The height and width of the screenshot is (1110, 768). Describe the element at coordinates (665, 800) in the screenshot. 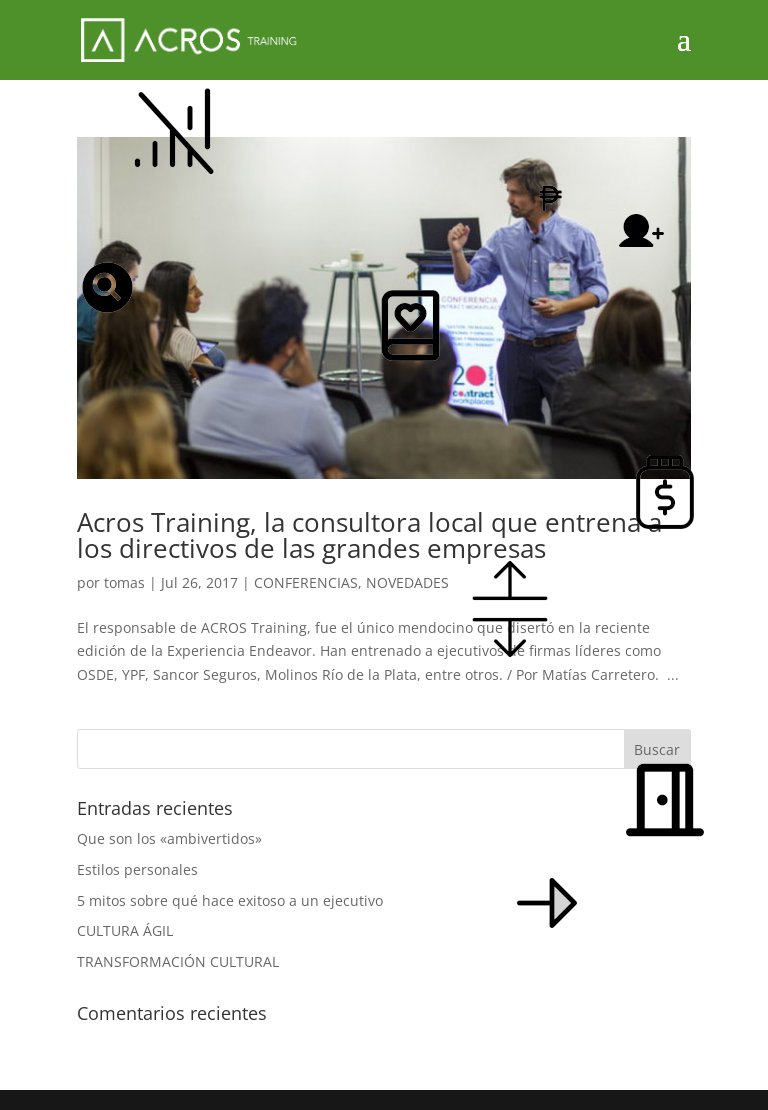

I see `log out or exit the application` at that location.